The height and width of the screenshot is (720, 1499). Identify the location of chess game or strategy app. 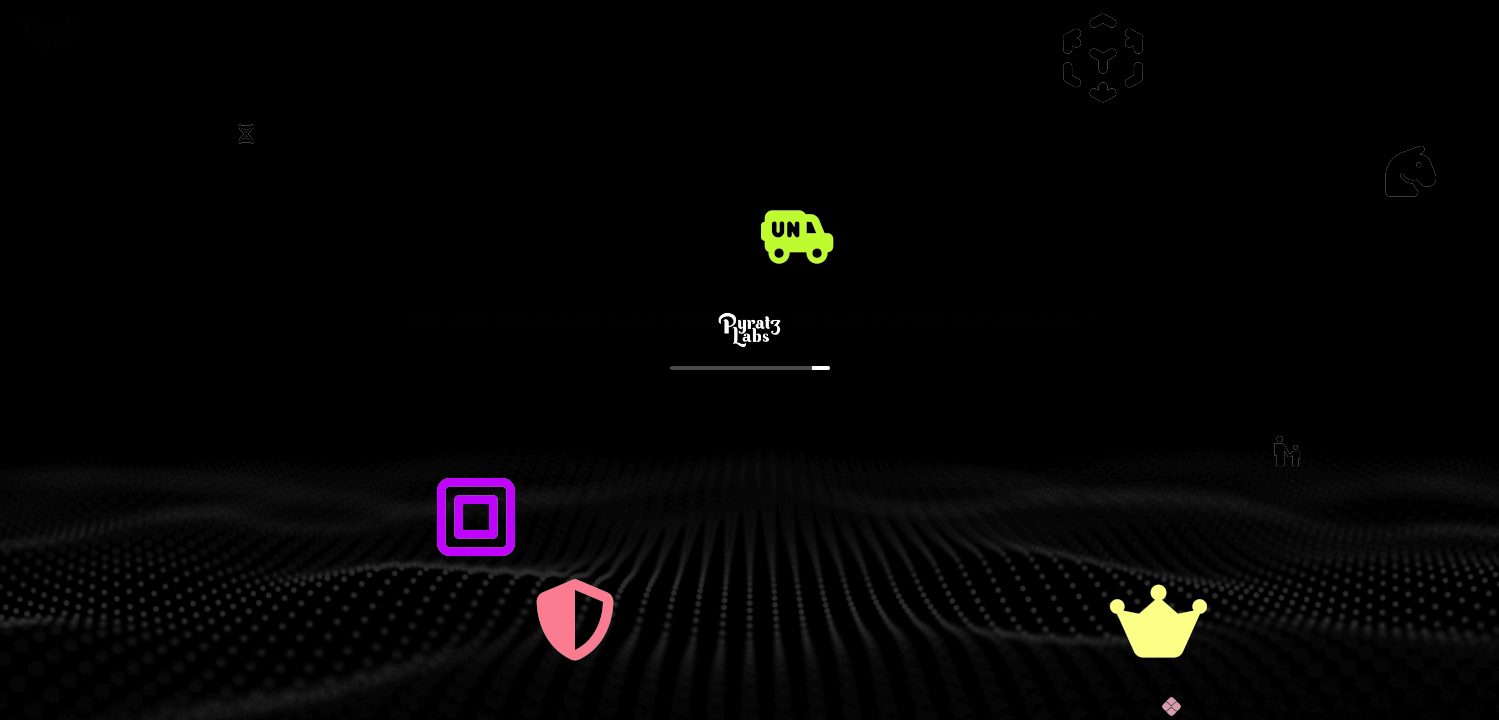
(1411, 170).